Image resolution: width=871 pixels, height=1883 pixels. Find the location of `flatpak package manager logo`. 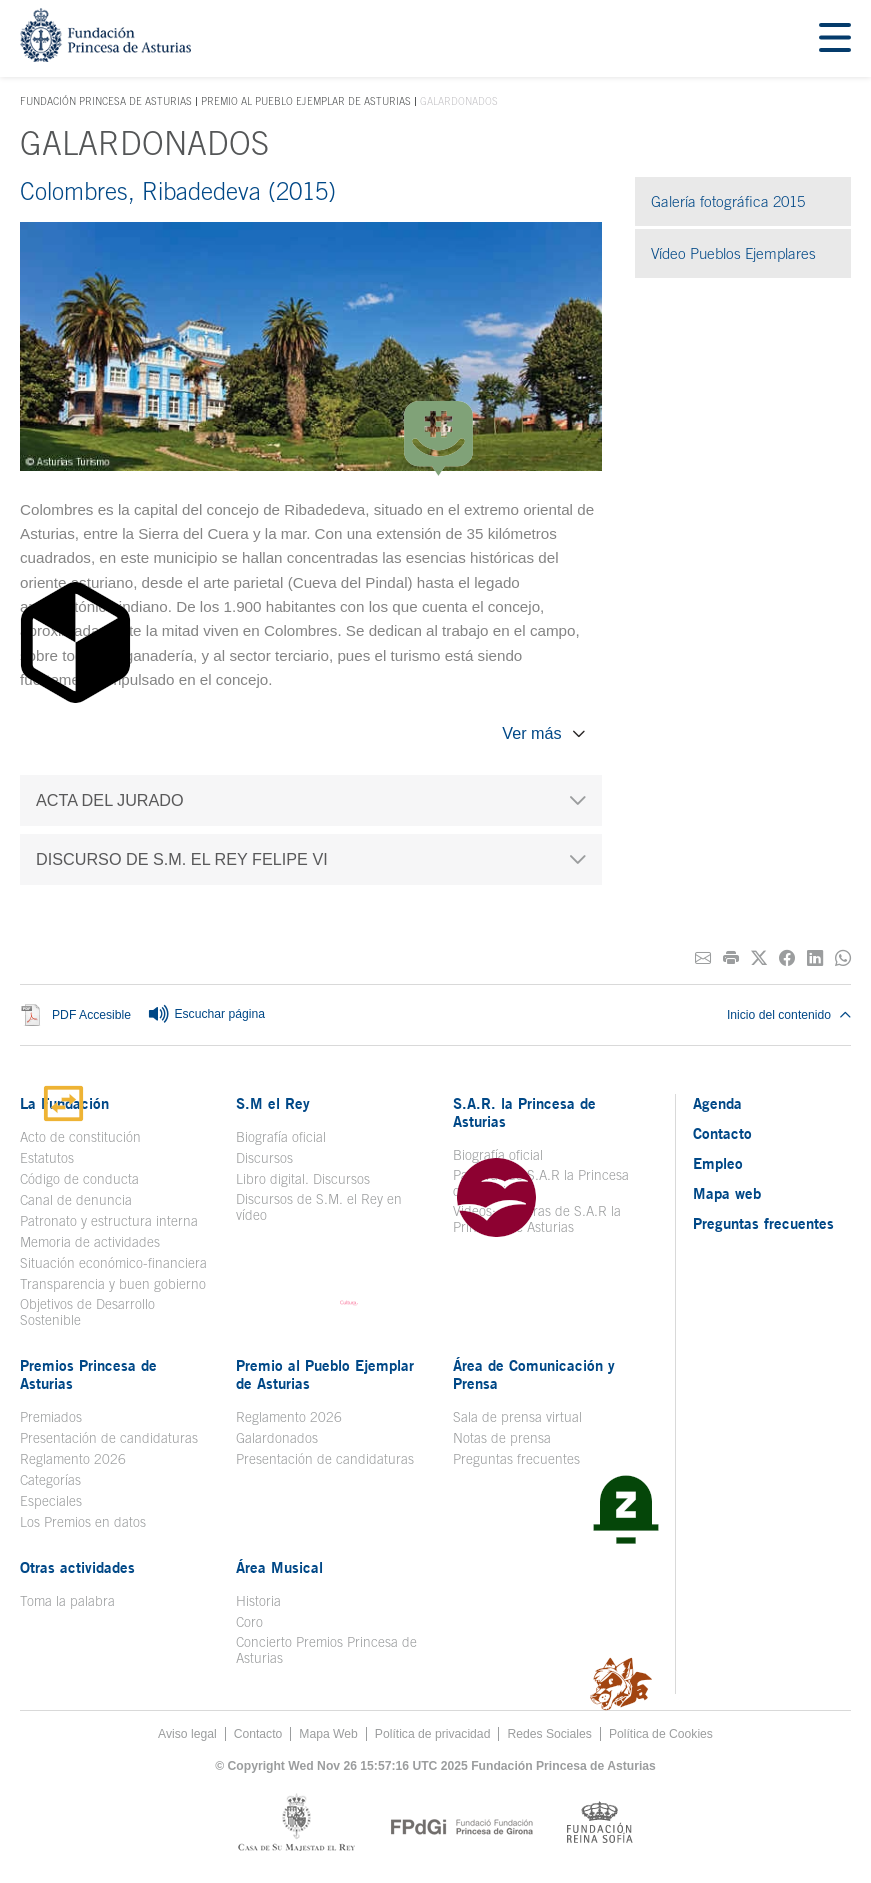

flatpak package manager logo is located at coordinates (75, 642).